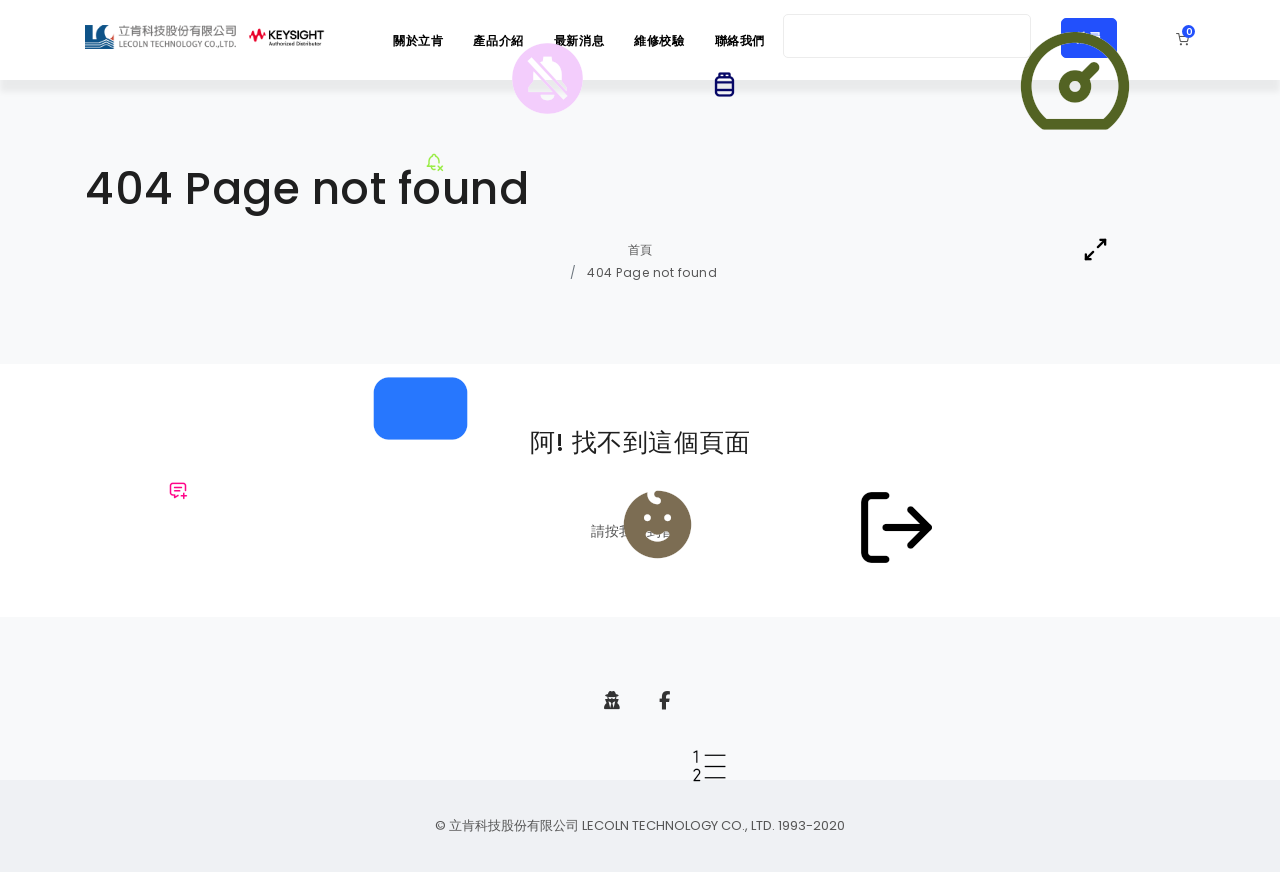 This screenshot has height=872, width=1280. Describe the element at coordinates (709, 766) in the screenshot. I see `create a numbered list` at that location.